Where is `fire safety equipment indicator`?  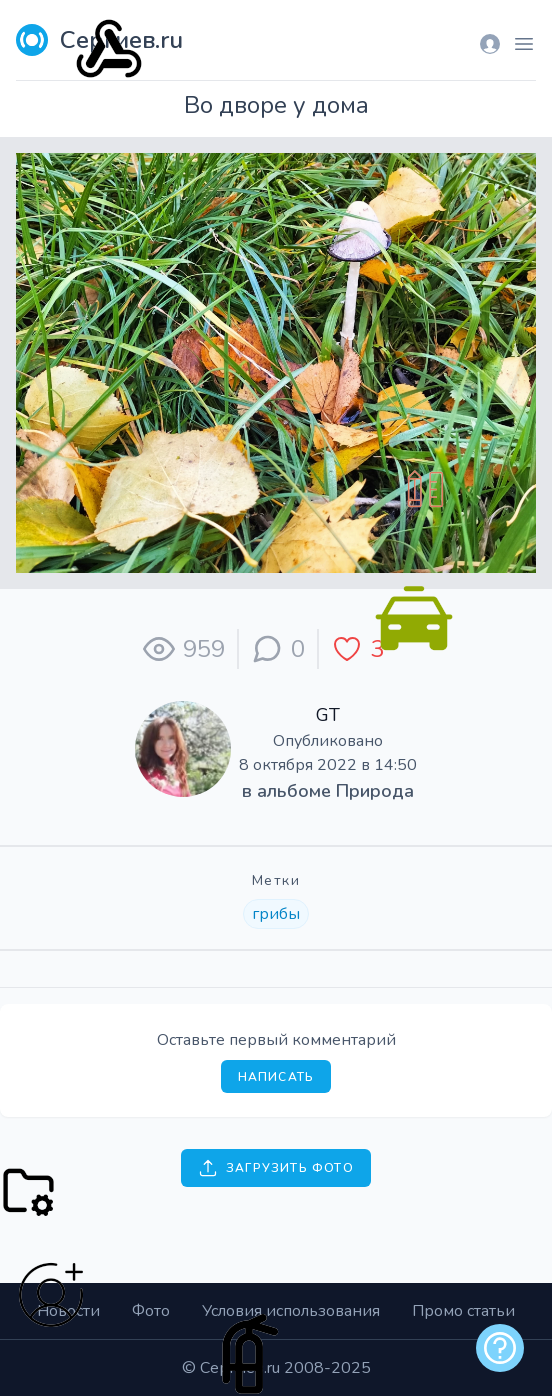 fire safety equipment indicator is located at coordinates (246, 1354).